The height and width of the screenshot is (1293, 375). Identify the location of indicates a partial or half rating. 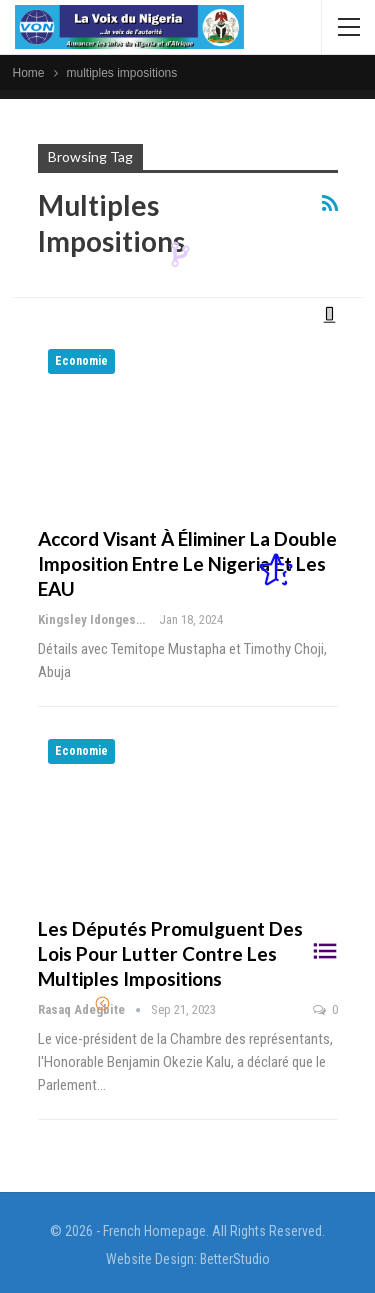
(276, 570).